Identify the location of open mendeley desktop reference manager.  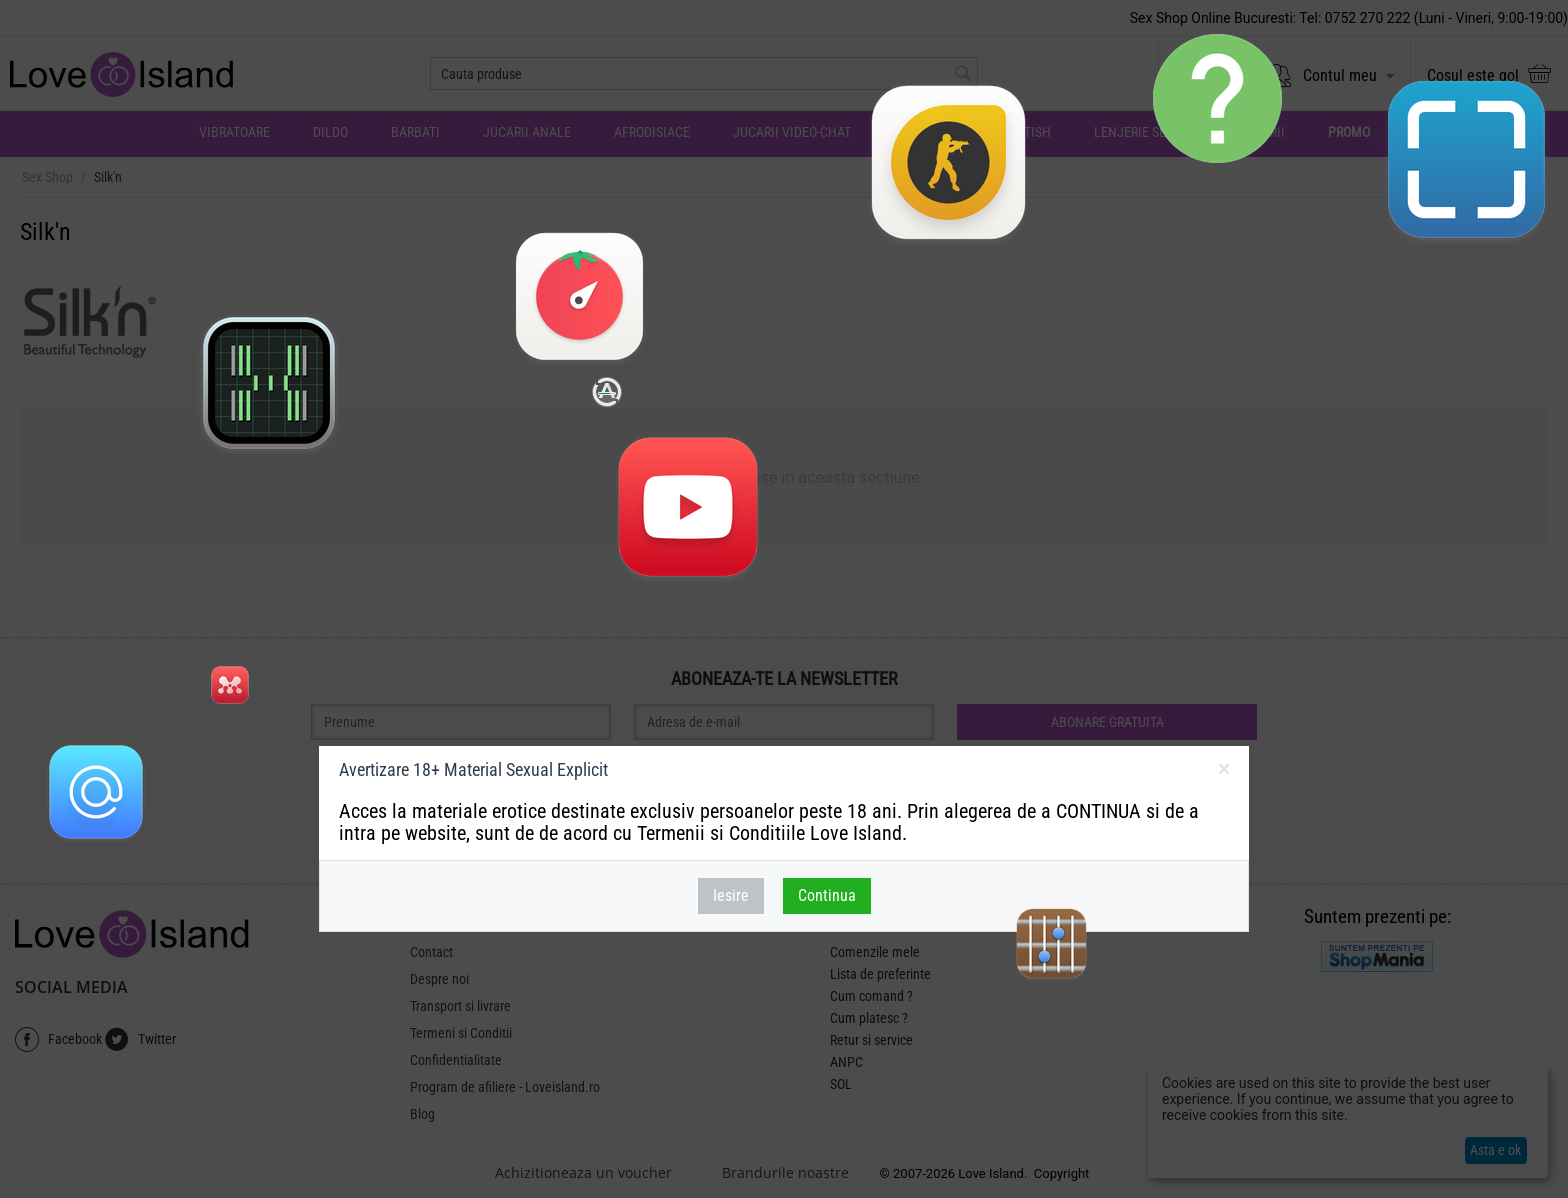
(230, 685).